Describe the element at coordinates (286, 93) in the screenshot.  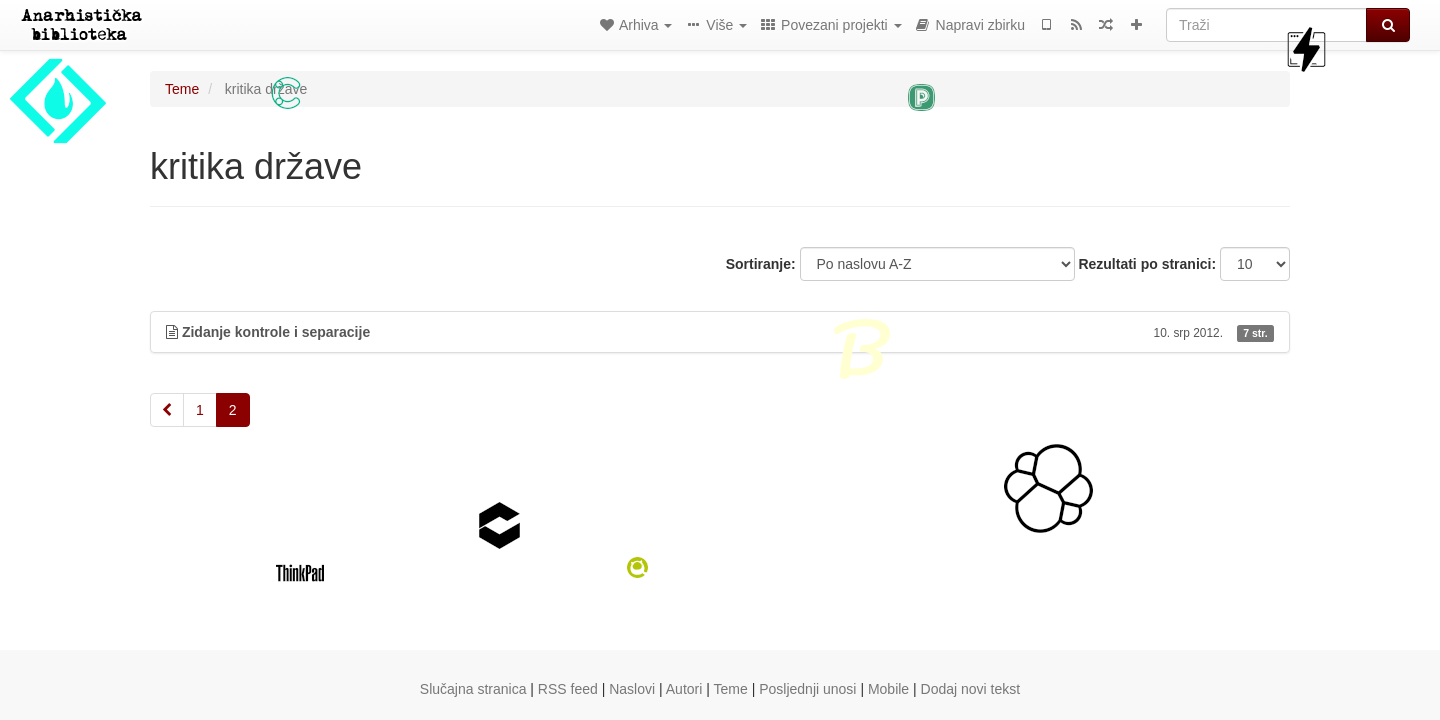
I see `link to Contentful CMS platform` at that location.